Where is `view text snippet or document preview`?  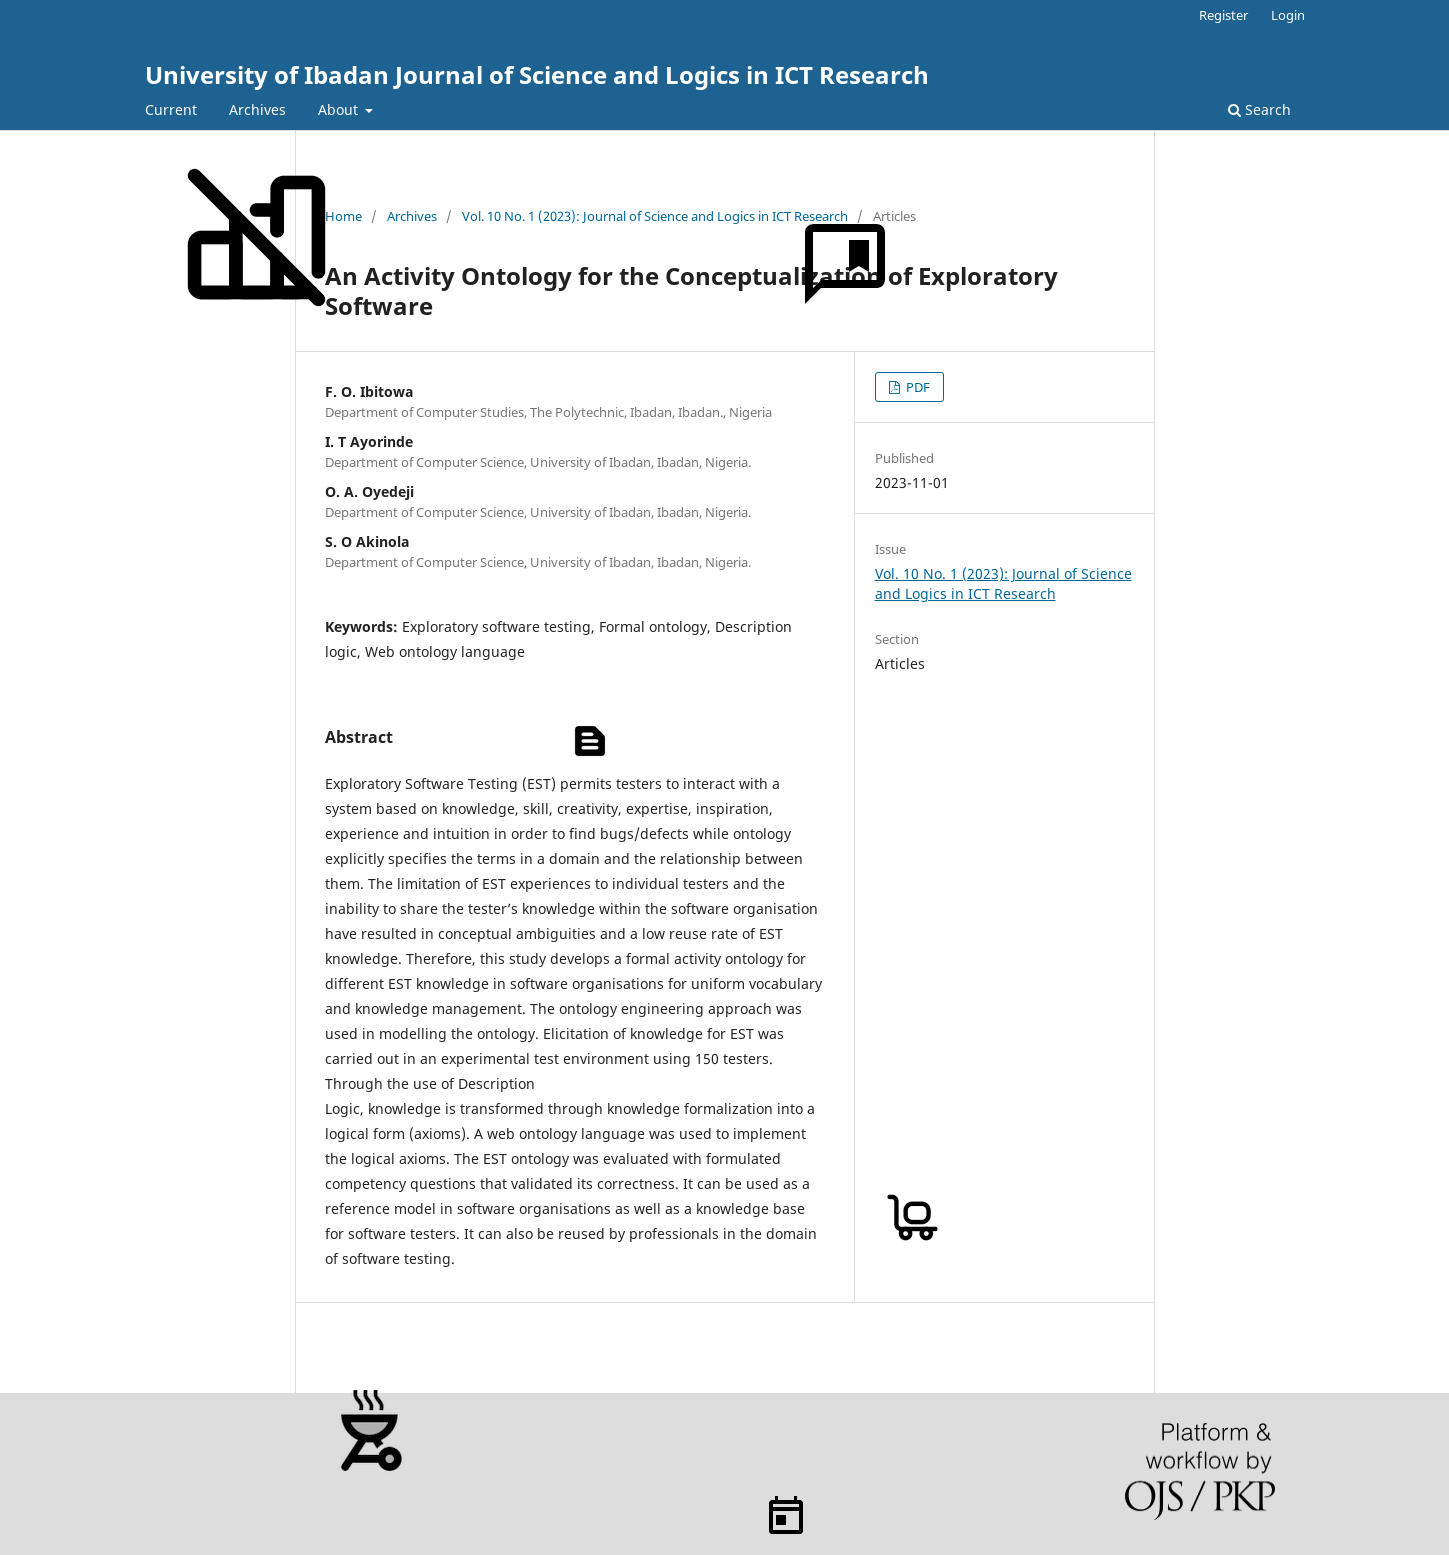
view text snippet or document preview is located at coordinates (590, 741).